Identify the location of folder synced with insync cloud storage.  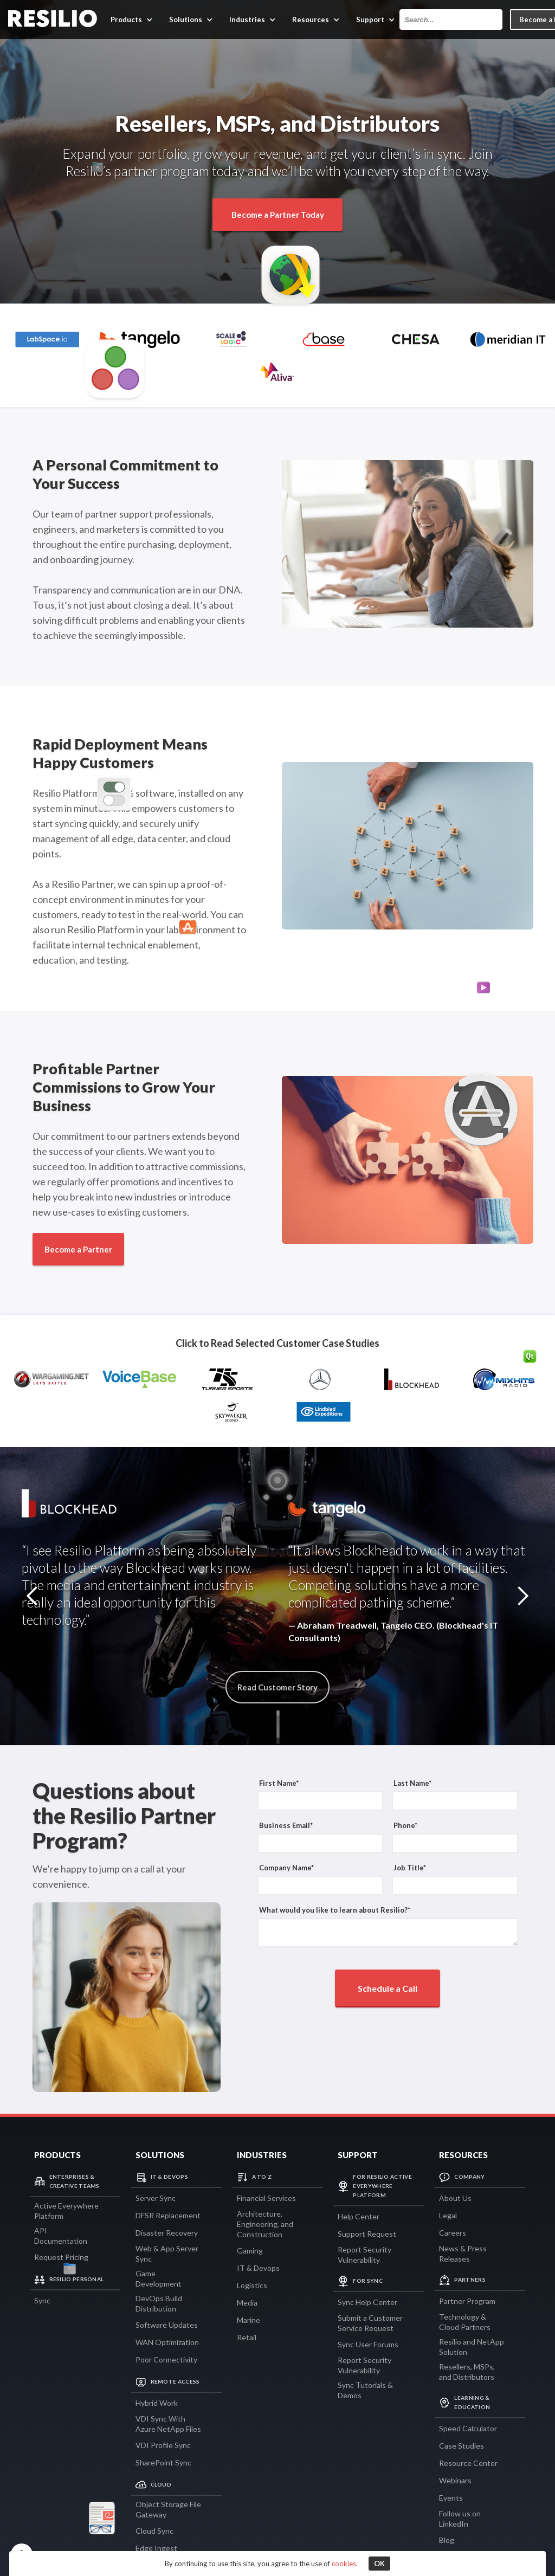
(98, 167).